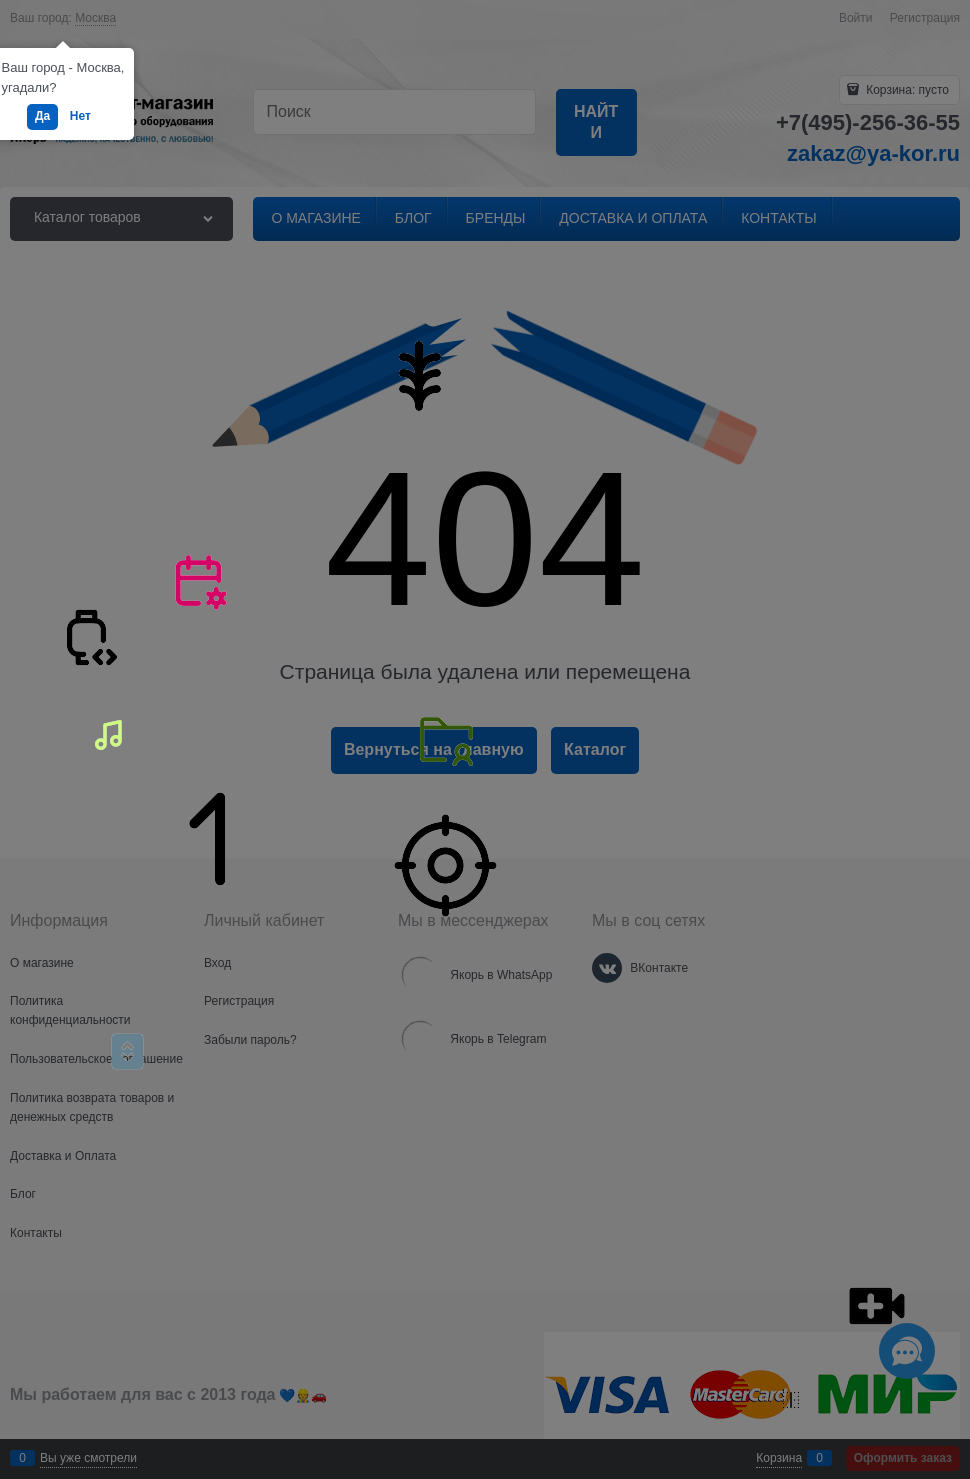 The width and height of the screenshot is (970, 1479). Describe the element at coordinates (419, 377) in the screenshot. I see `view growth metrics or analytics` at that location.